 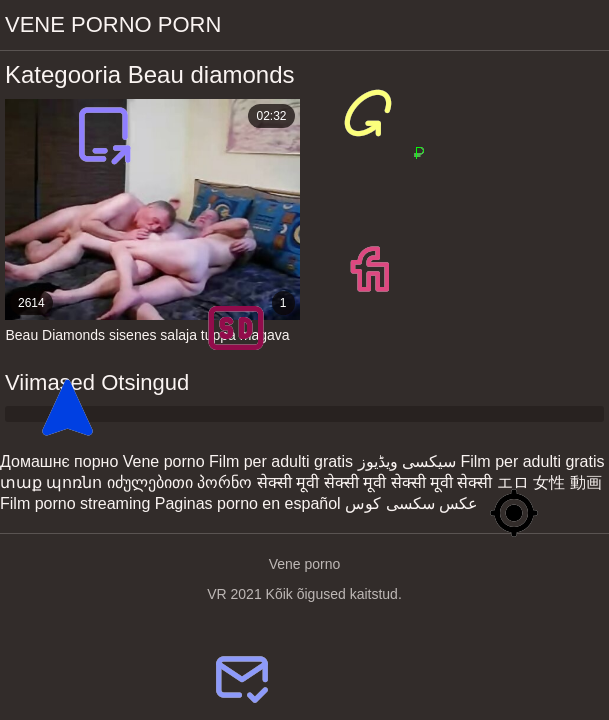 I want to click on indicates standard definition video quality, so click(x=236, y=328).